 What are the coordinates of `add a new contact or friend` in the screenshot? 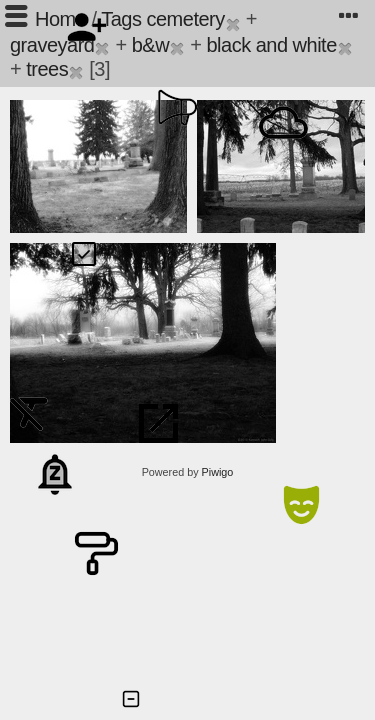 It's located at (87, 27).